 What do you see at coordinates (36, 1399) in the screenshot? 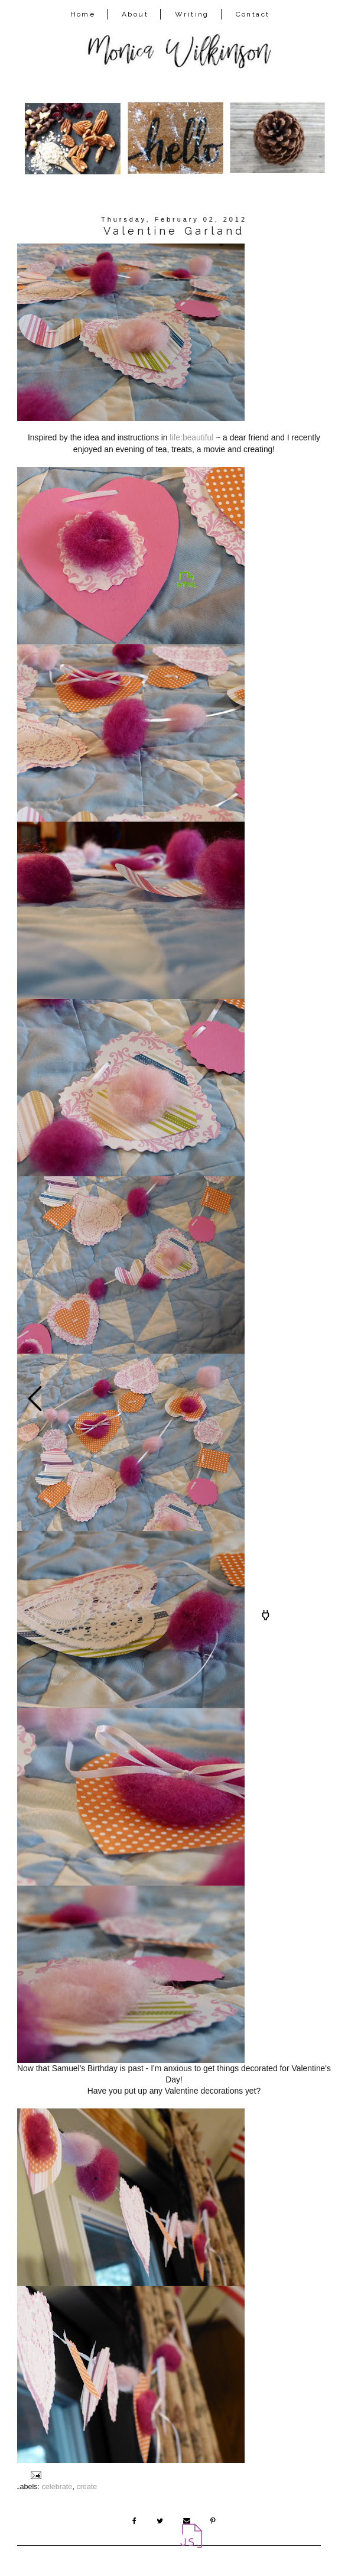
I see `go back to the previous screen` at bounding box center [36, 1399].